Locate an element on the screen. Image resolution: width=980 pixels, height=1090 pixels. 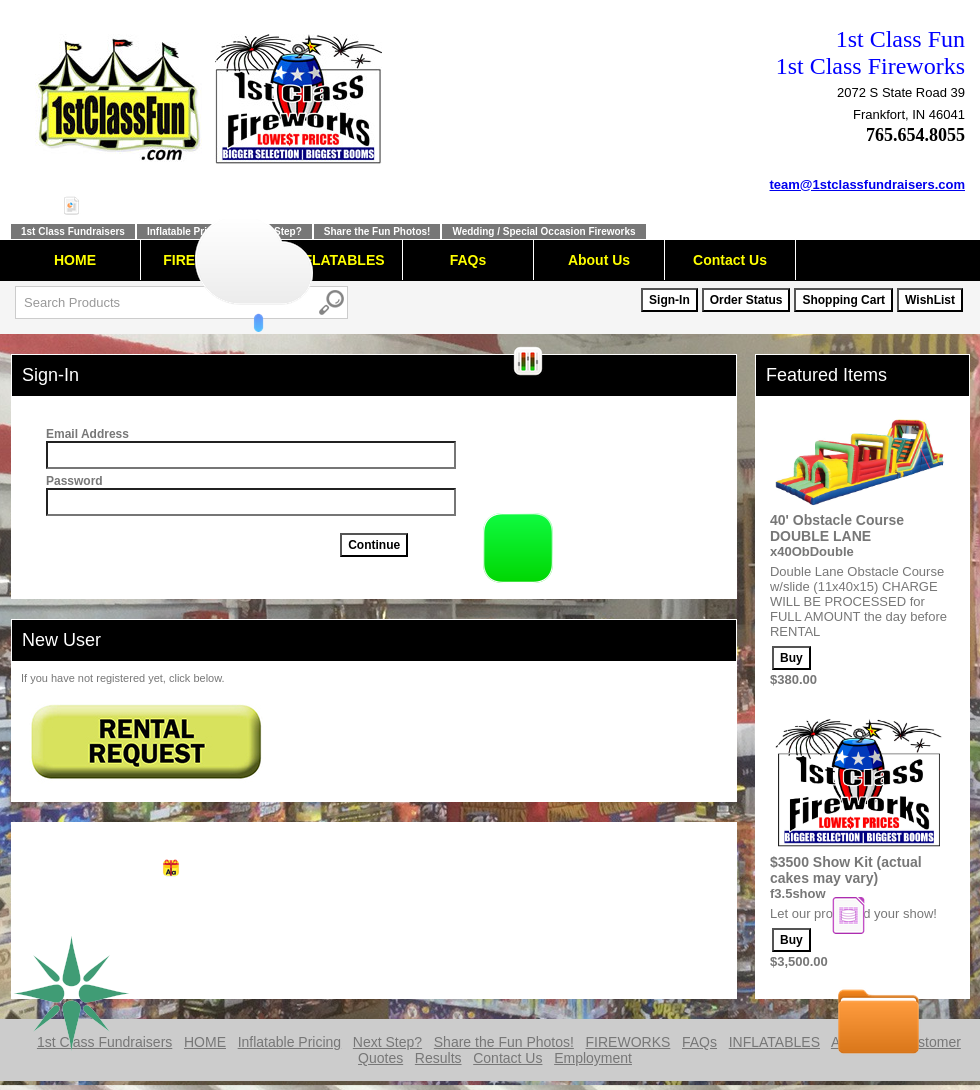
open a presentation file is located at coordinates (71, 205).